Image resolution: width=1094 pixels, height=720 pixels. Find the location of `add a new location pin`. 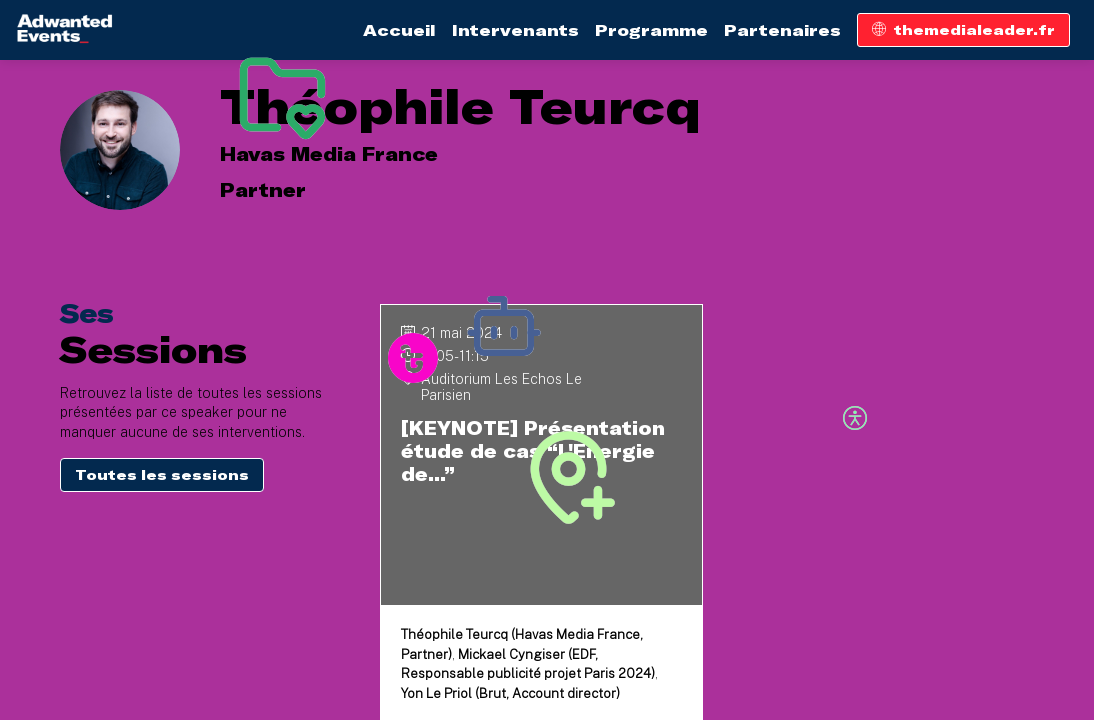

add a new location pin is located at coordinates (568, 477).